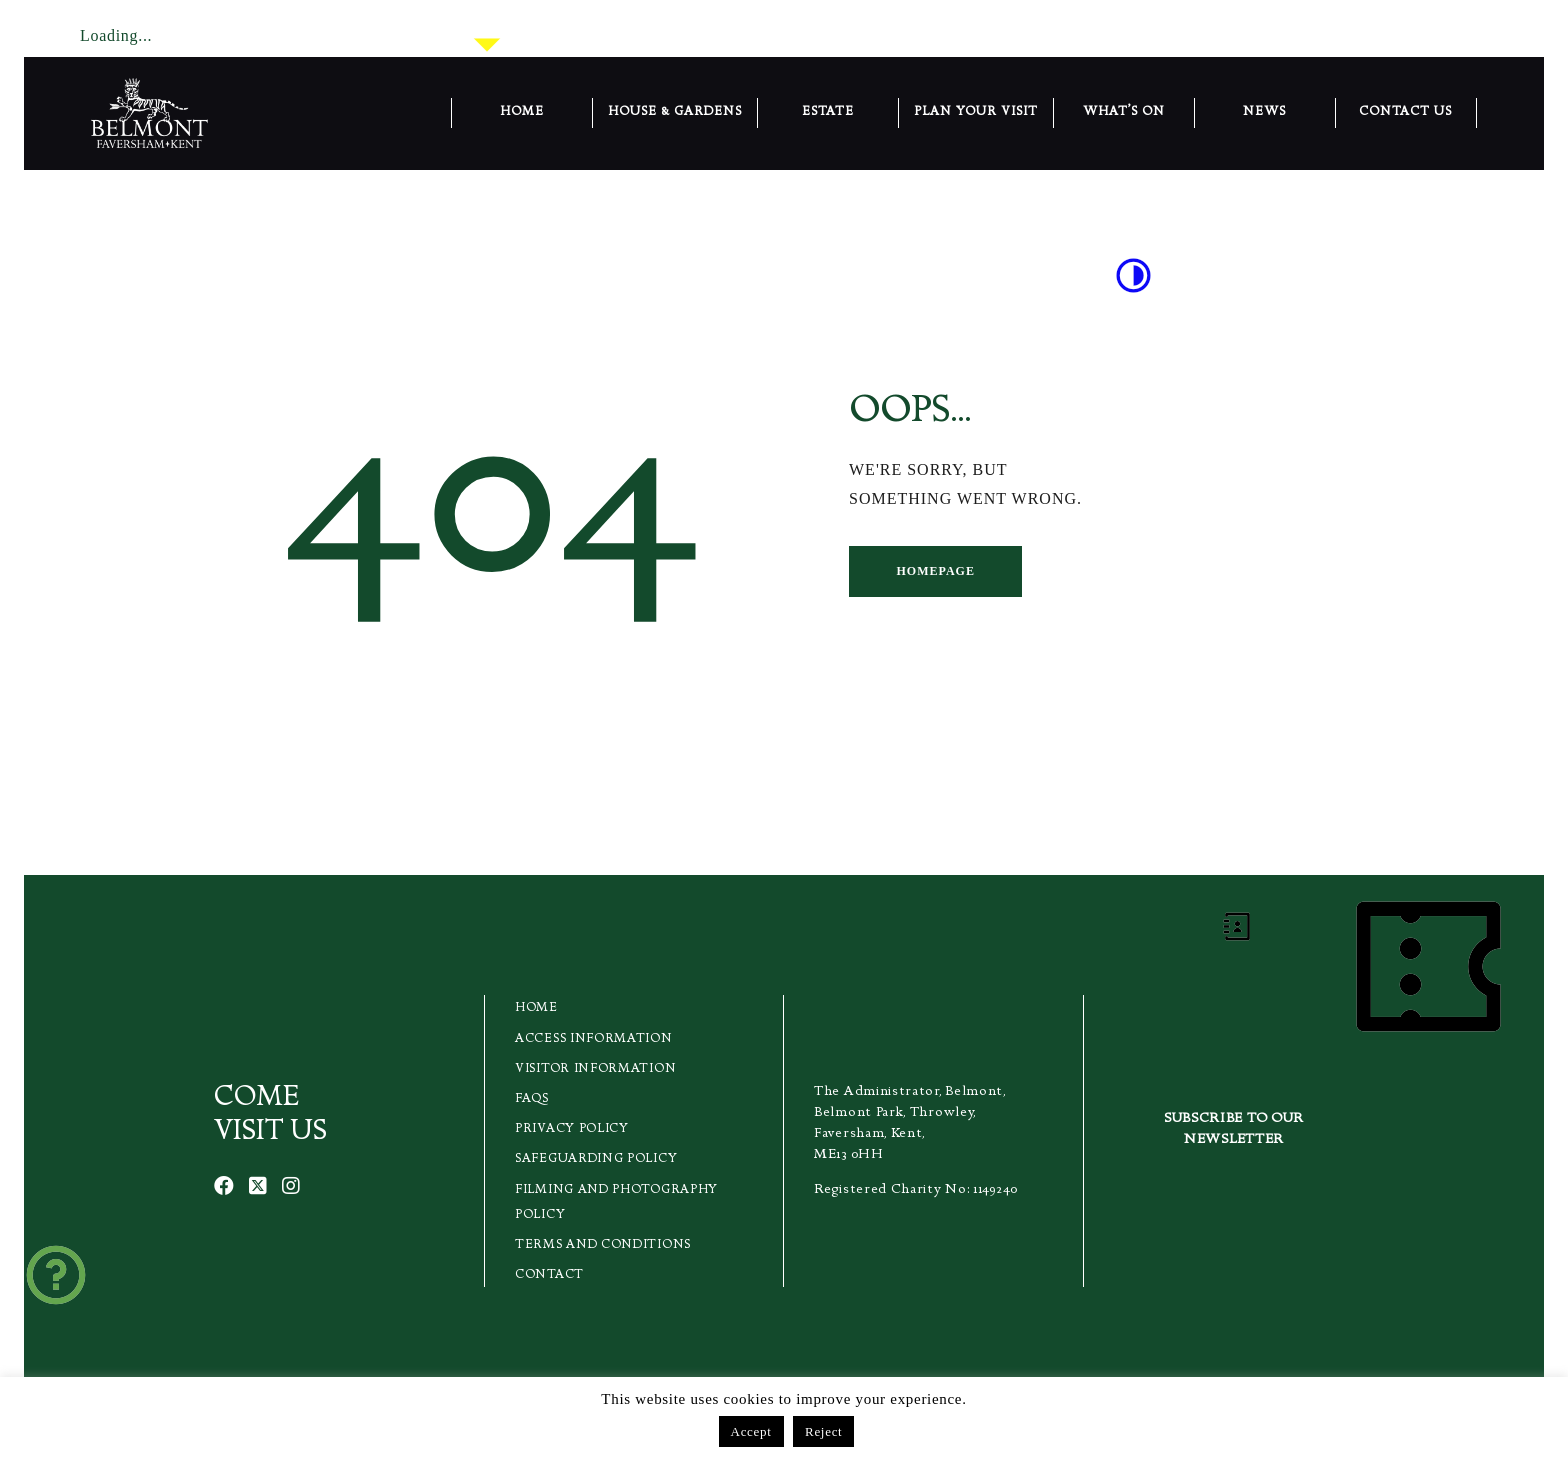  I want to click on open your contacts book, so click(1237, 926).